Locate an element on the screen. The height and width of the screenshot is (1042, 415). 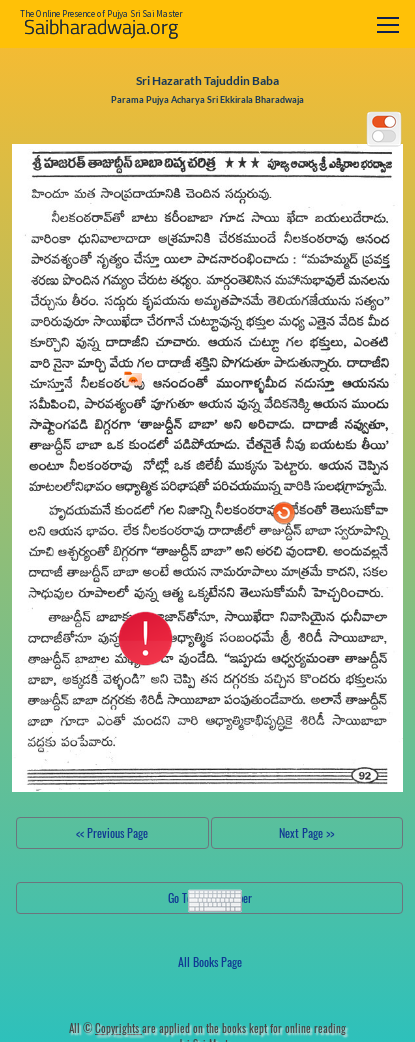
indicates an important alert or warning is located at coordinates (145, 638).